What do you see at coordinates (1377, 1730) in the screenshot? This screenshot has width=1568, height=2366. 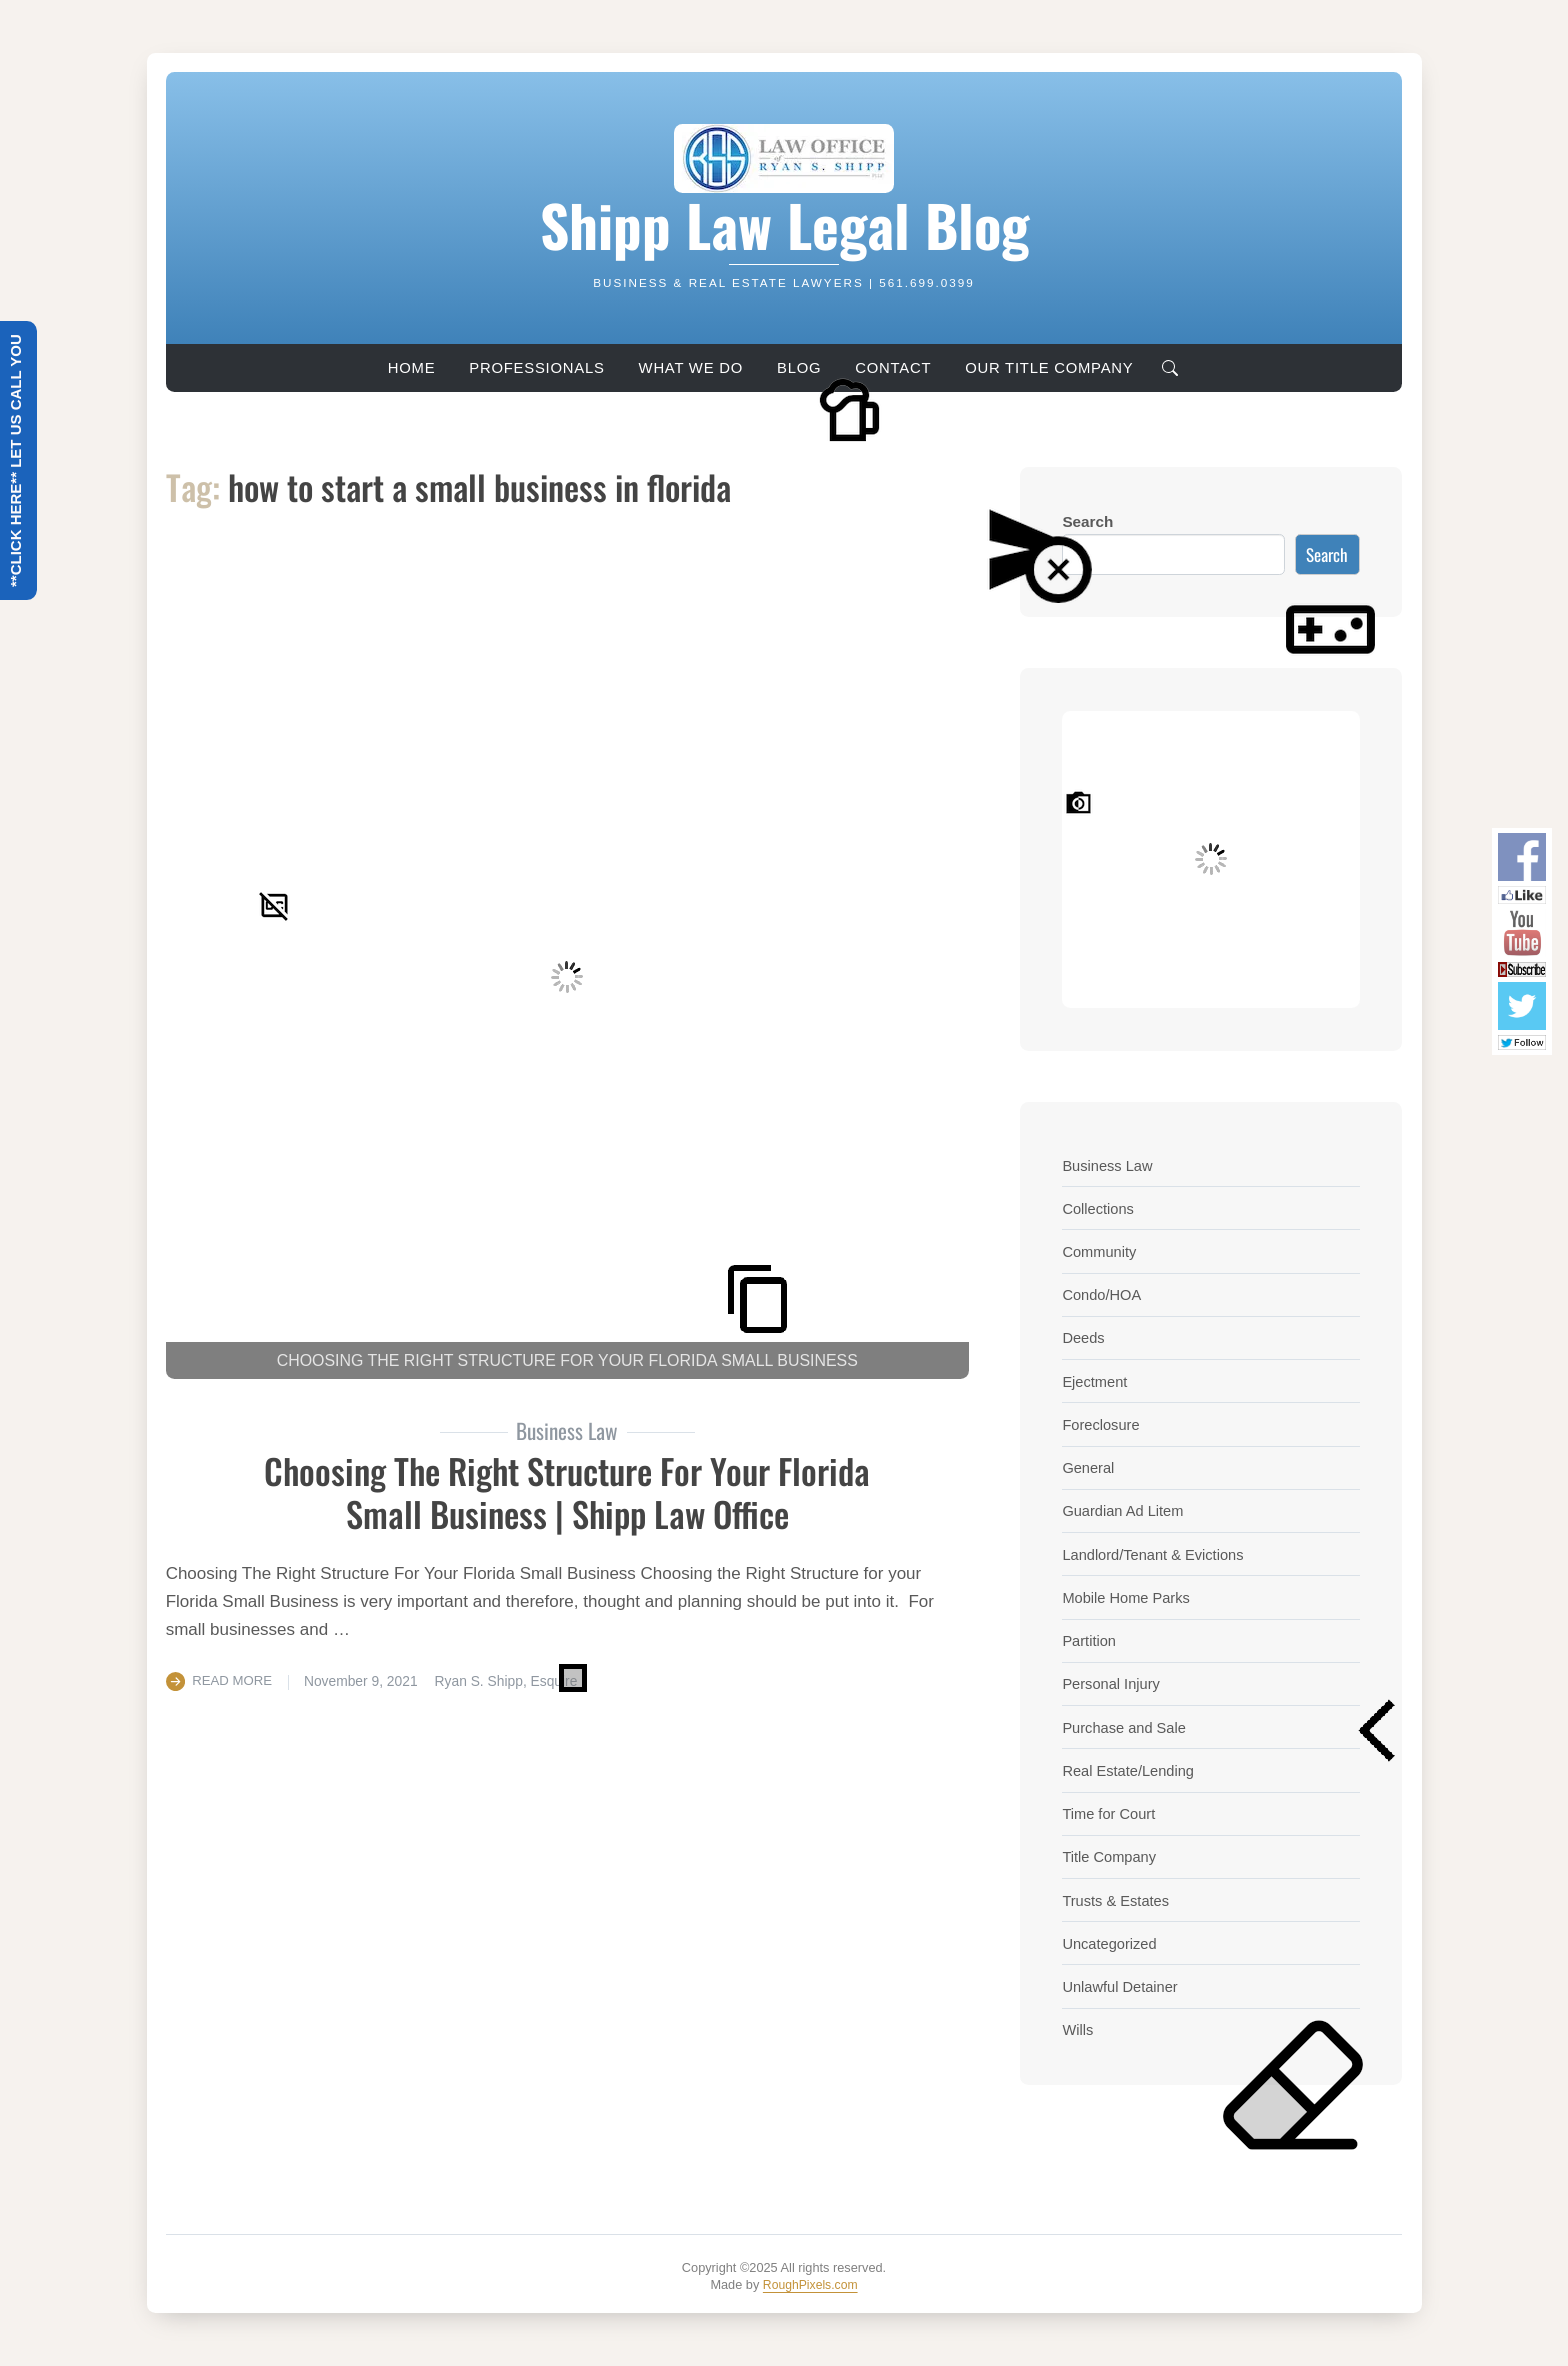 I see `go back to the previous screen` at bounding box center [1377, 1730].